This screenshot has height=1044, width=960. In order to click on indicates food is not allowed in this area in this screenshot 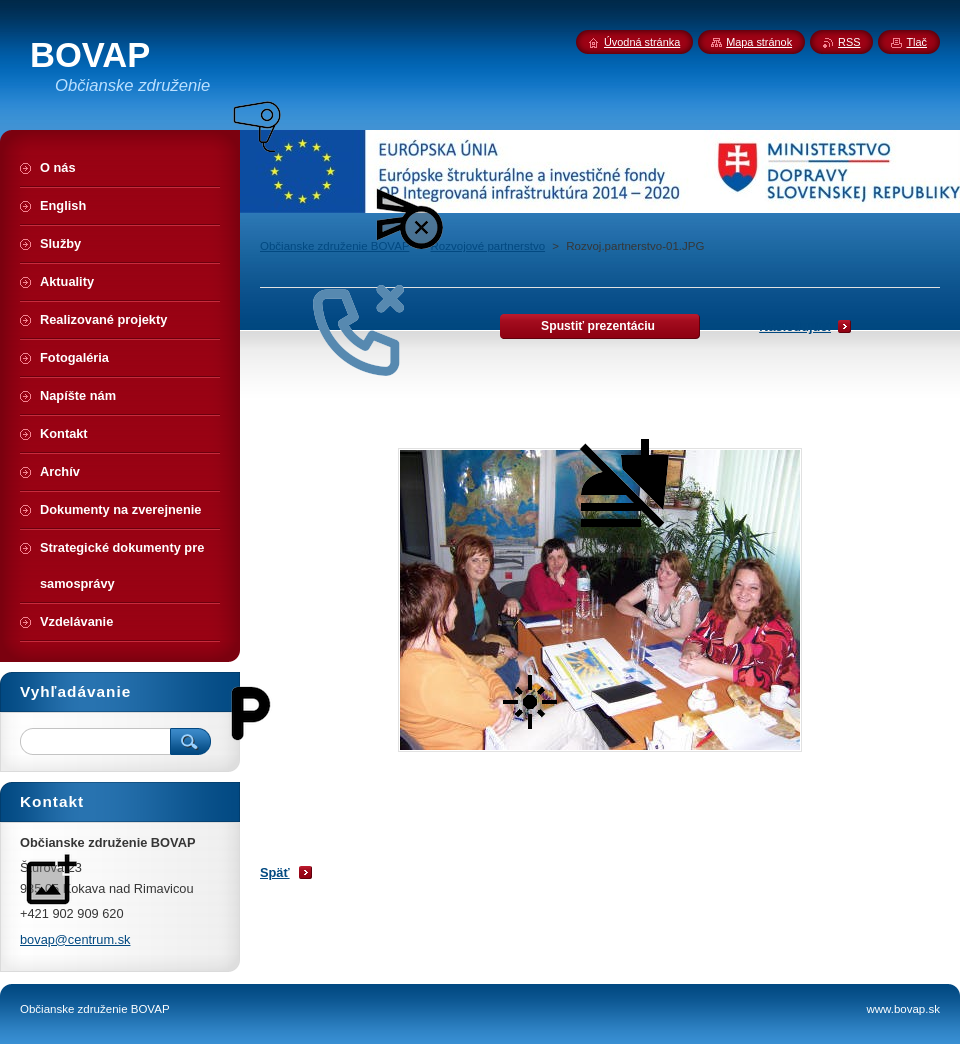, I will do `click(625, 483)`.